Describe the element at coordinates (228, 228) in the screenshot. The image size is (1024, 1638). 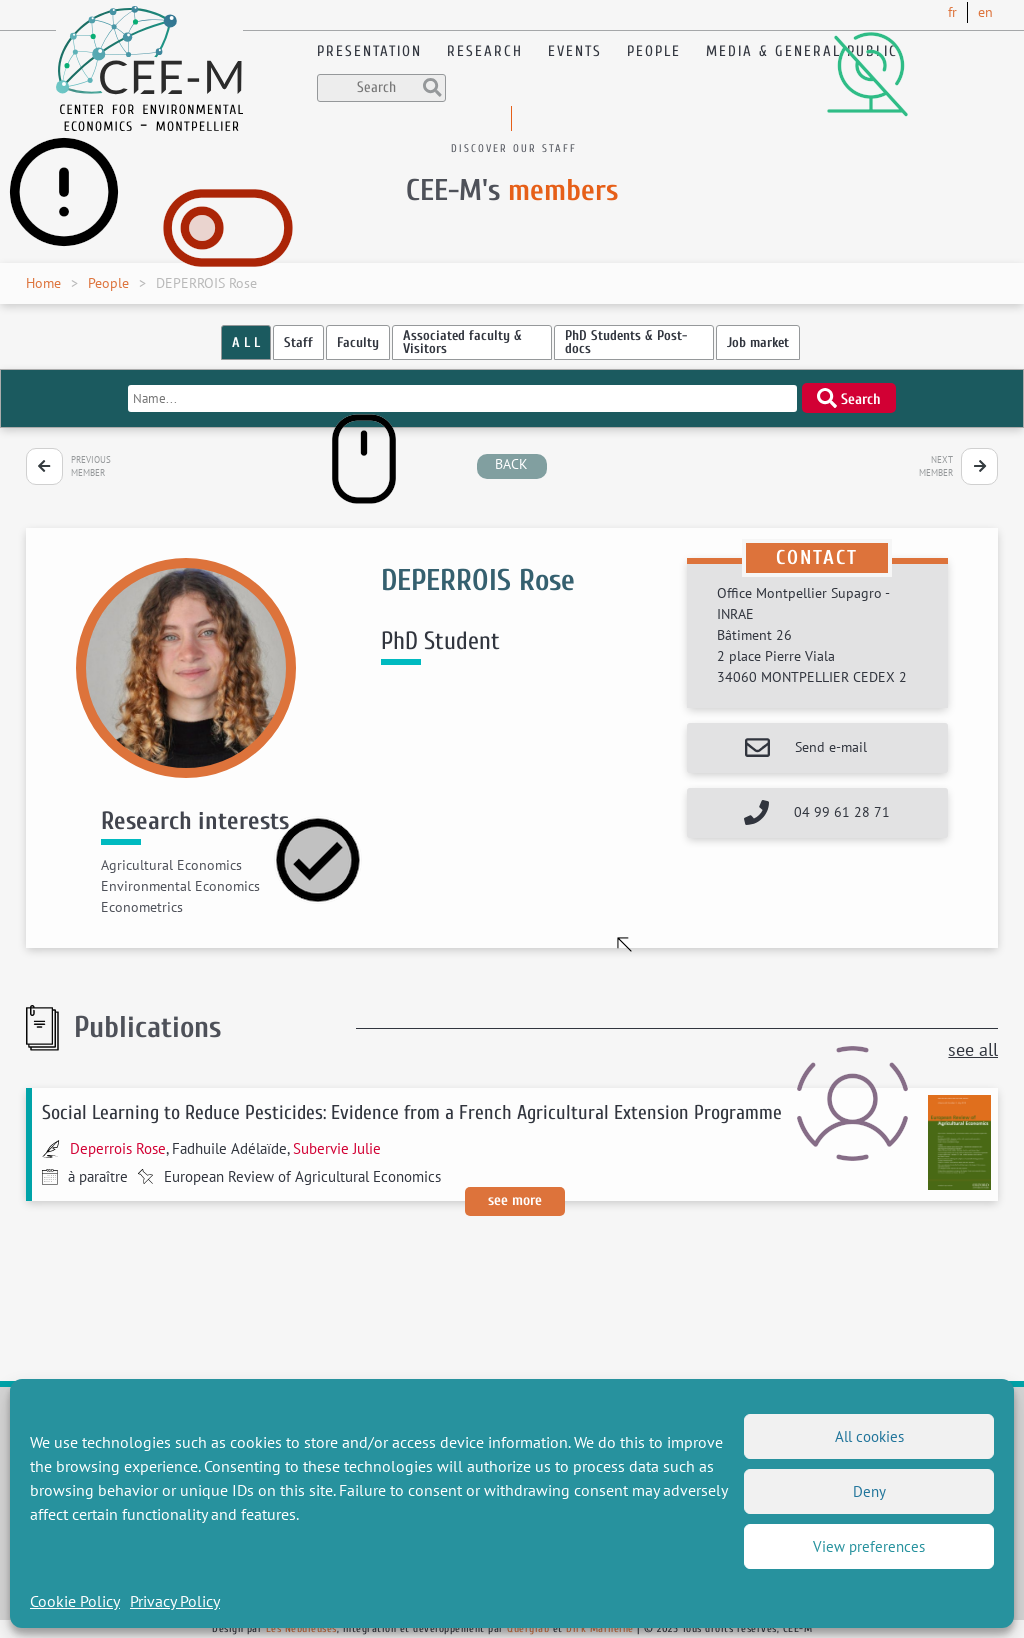
I see `toggle switch in off position` at that location.